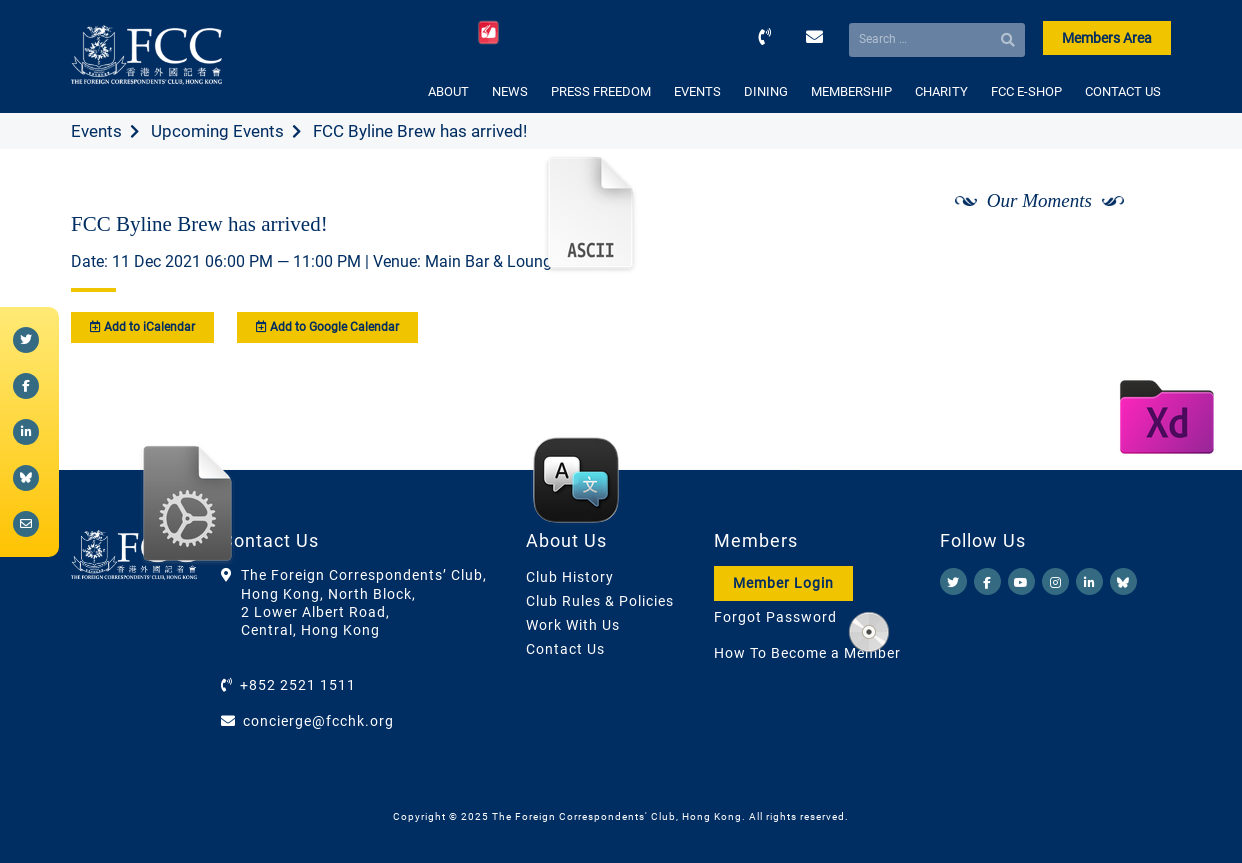  What do you see at coordinates (576, 480) in the screenshot?
I see `open the translate app` at bounding box center [576, 480].